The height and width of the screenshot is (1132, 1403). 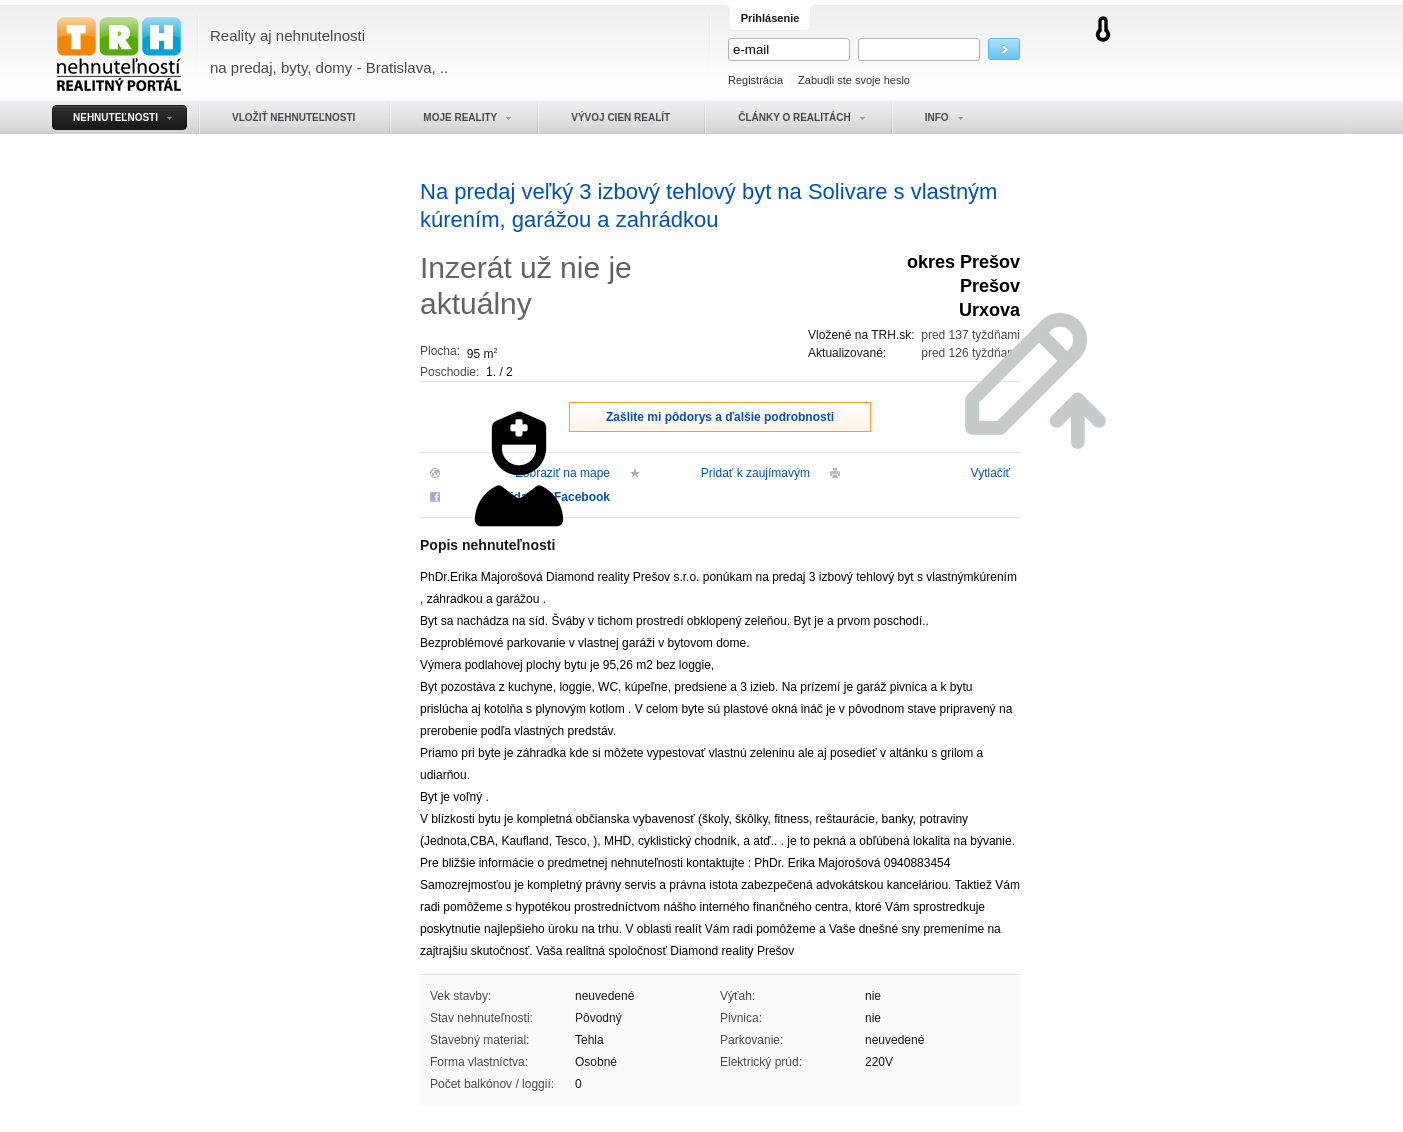 What do you see at coordinates (1103, 29) in the screenshot?
I see `indicates high temperature reading` at bounding box center [1103, 29].